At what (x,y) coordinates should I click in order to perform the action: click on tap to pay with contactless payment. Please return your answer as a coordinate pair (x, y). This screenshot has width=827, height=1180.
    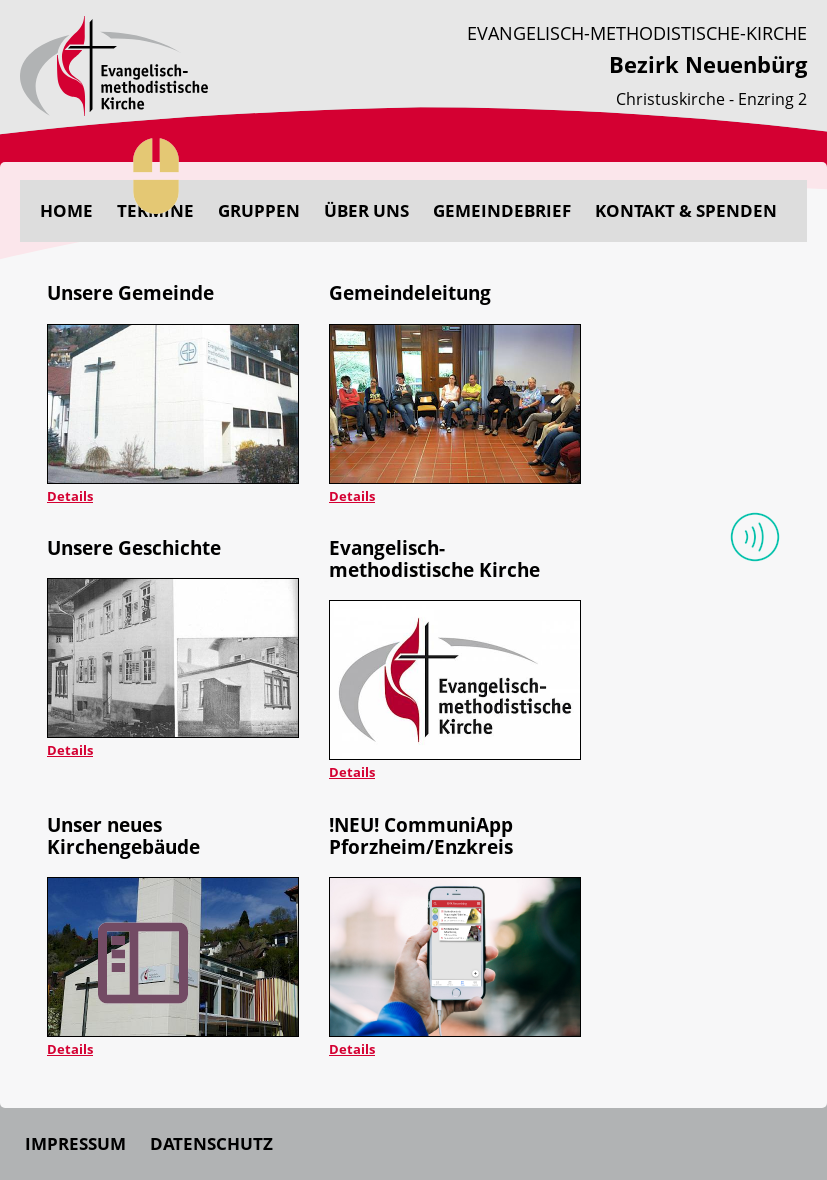
    Looking at the image, I should click on (755, 537).